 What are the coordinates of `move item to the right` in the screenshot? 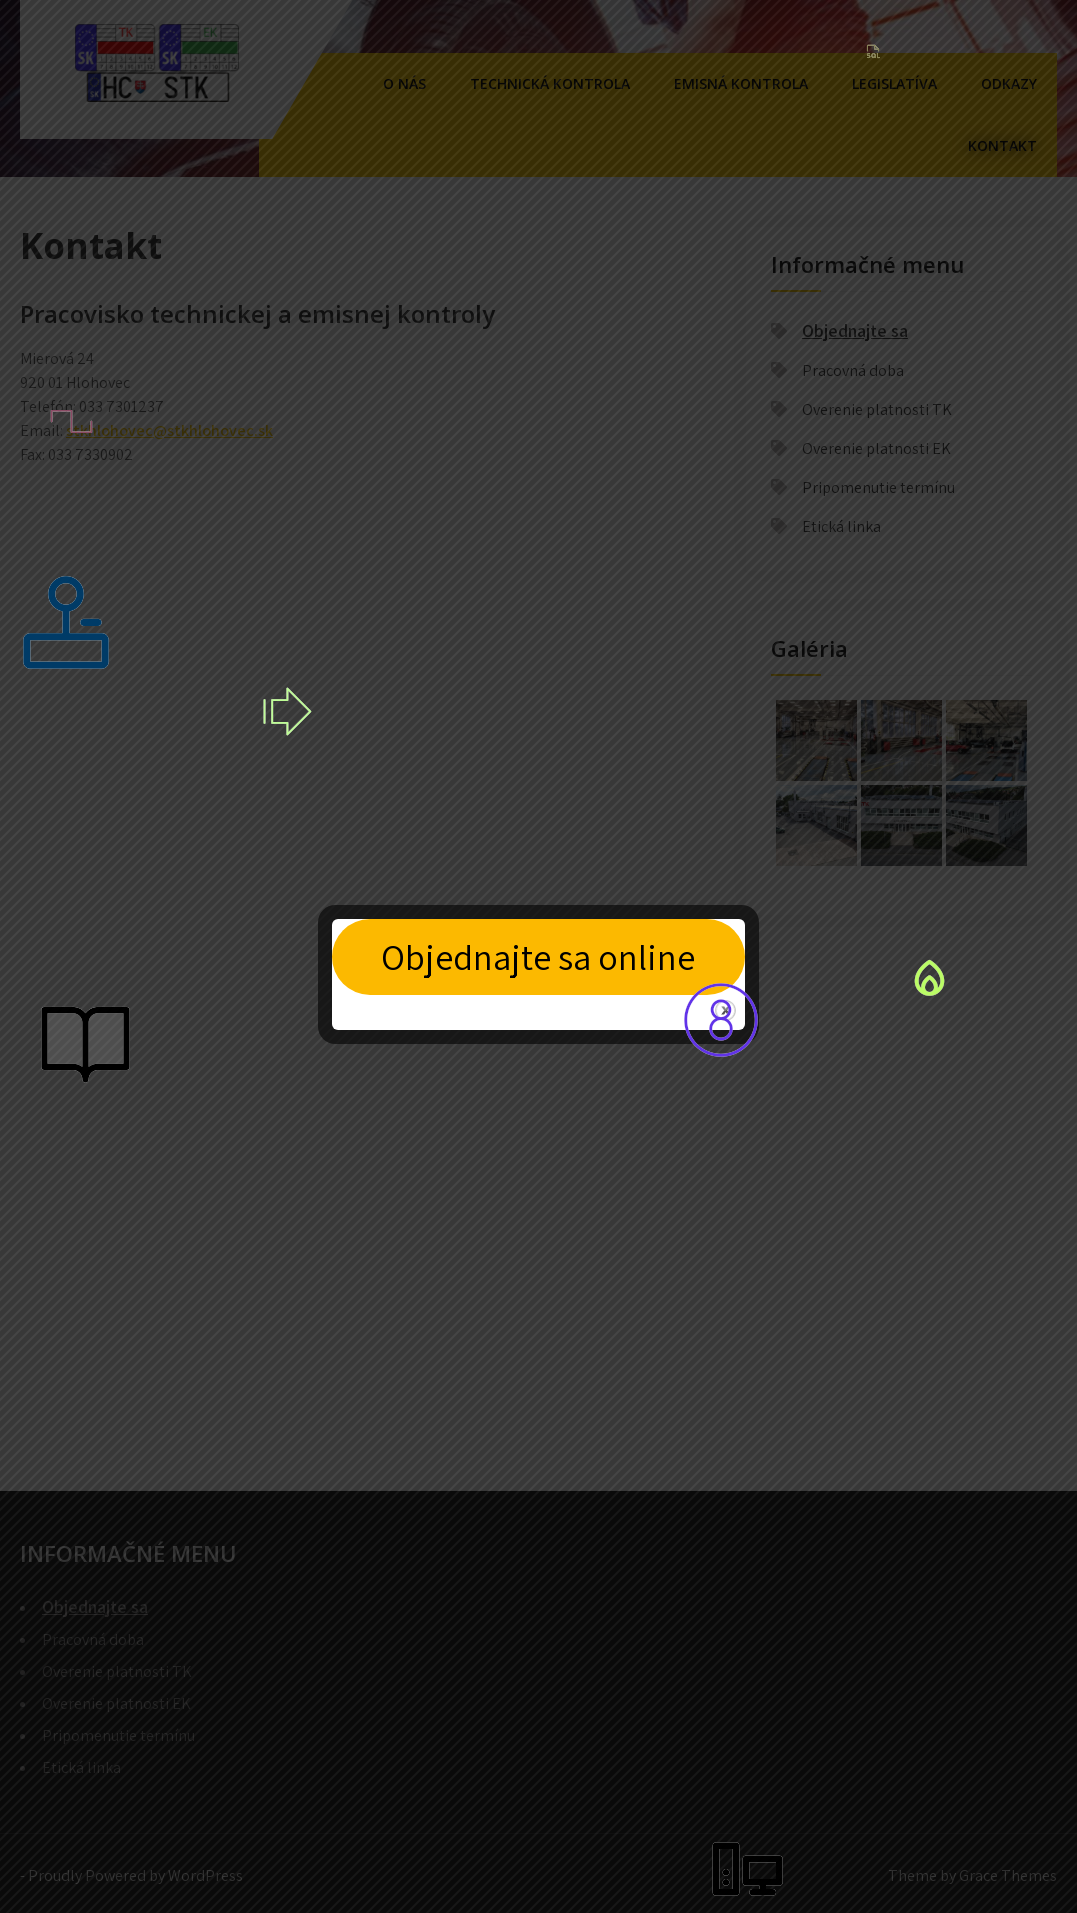 It's located at (285, 711).